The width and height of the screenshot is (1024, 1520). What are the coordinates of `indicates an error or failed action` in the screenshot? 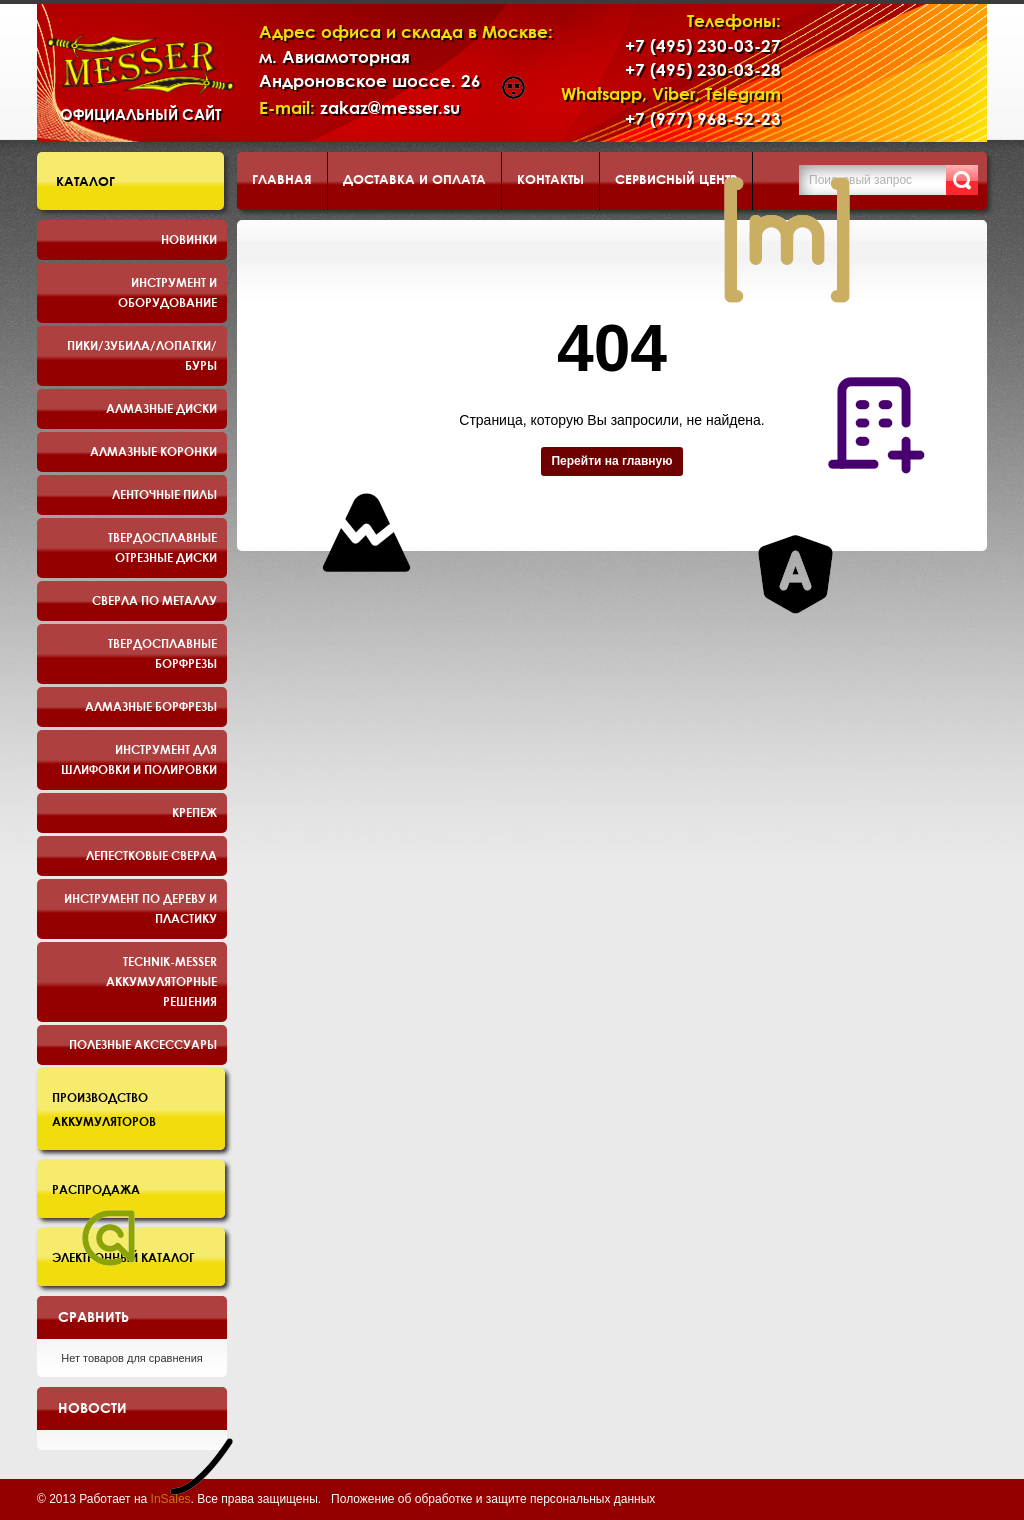 It's located at (513, 87).